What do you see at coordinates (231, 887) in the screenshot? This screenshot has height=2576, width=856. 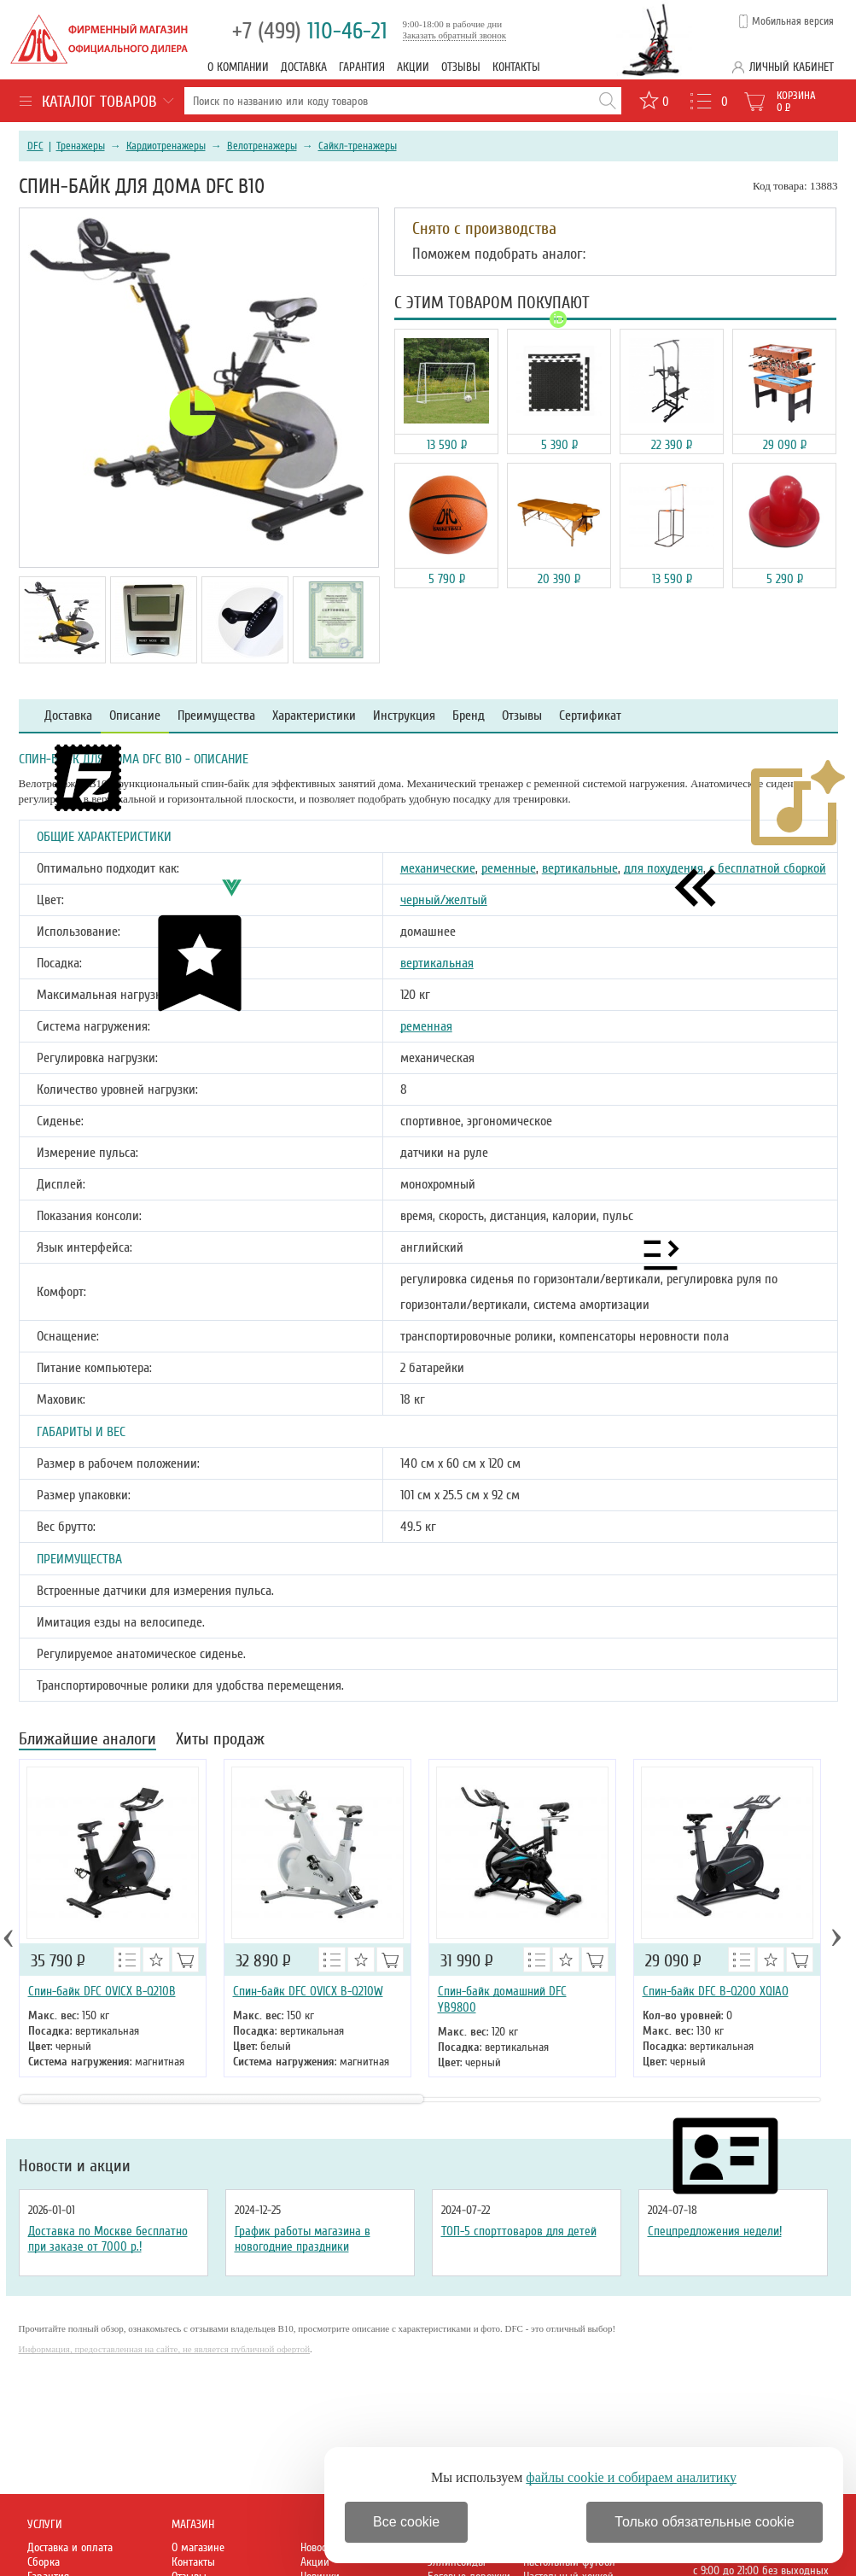 I see `vue.js framework logo` at bounding box center [231, 887].